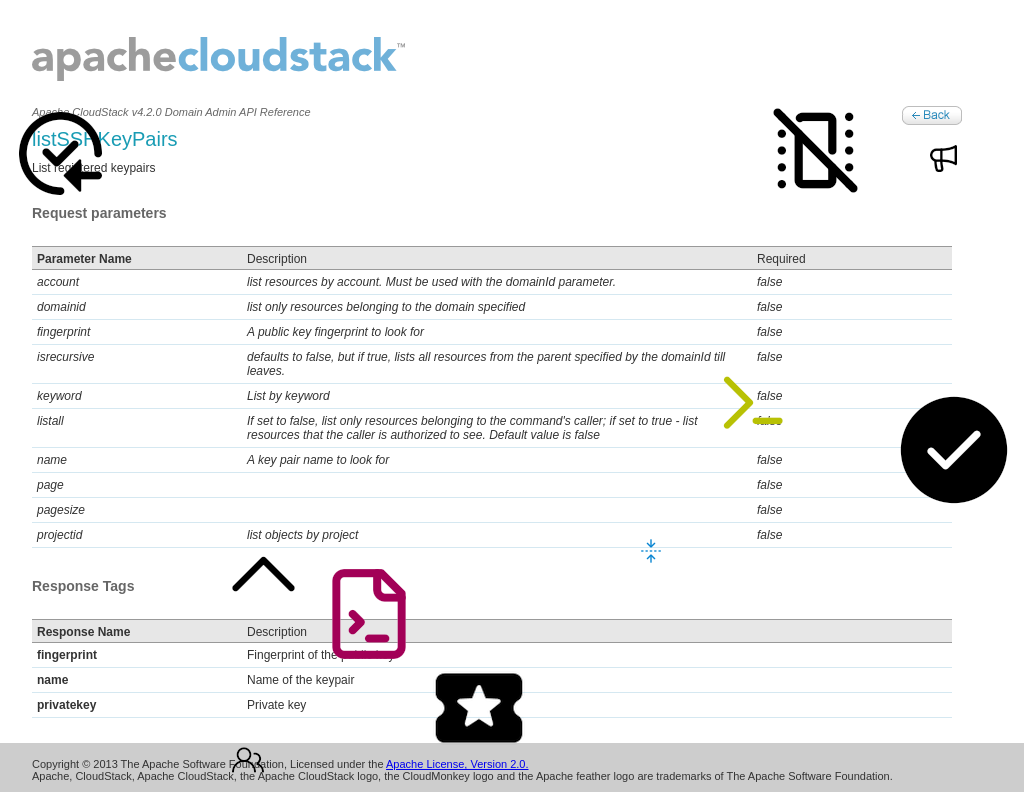 Image resolution: width=1024 pixels, height=792 pixels. I want to click on collapse or fold content section, so click(651, 551).